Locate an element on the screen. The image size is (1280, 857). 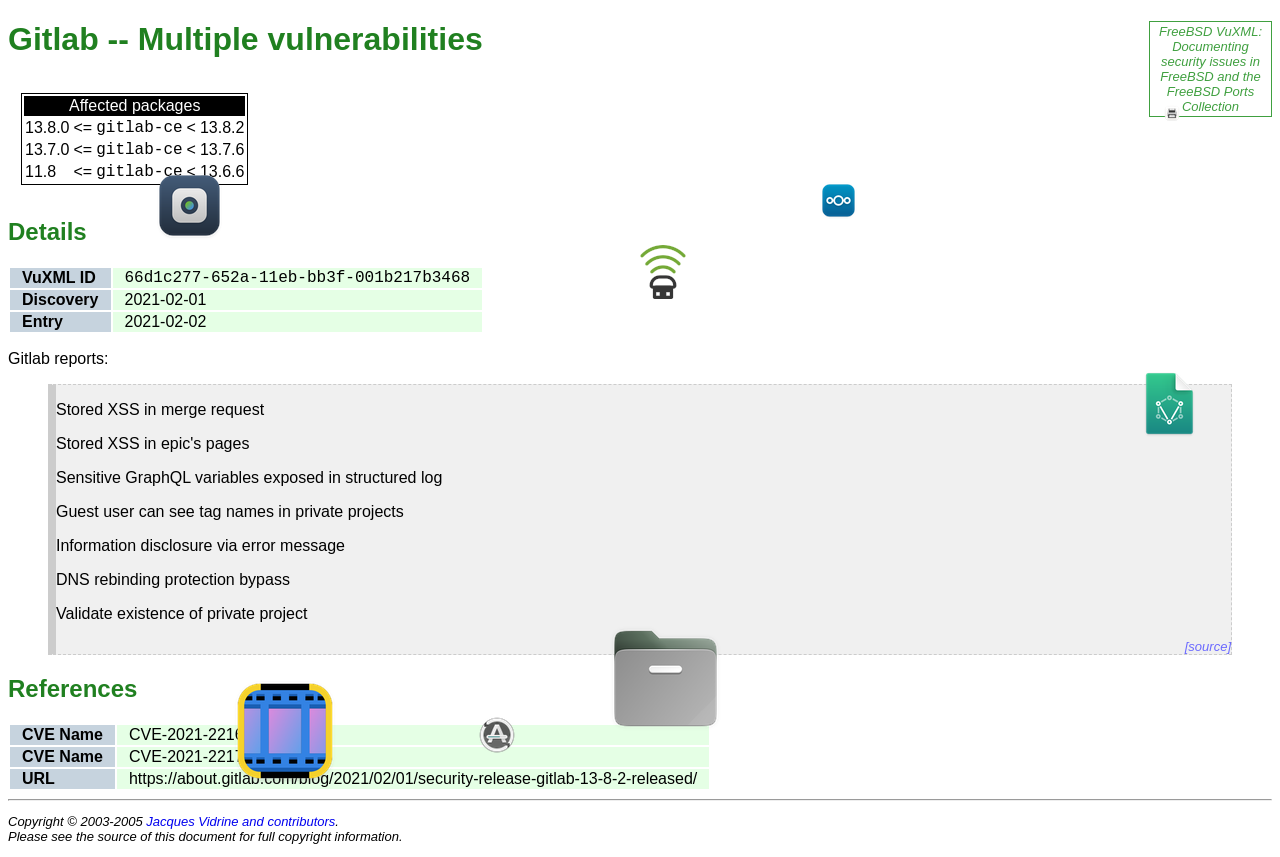
open nextcloud app is located at coordinates (838, 200).